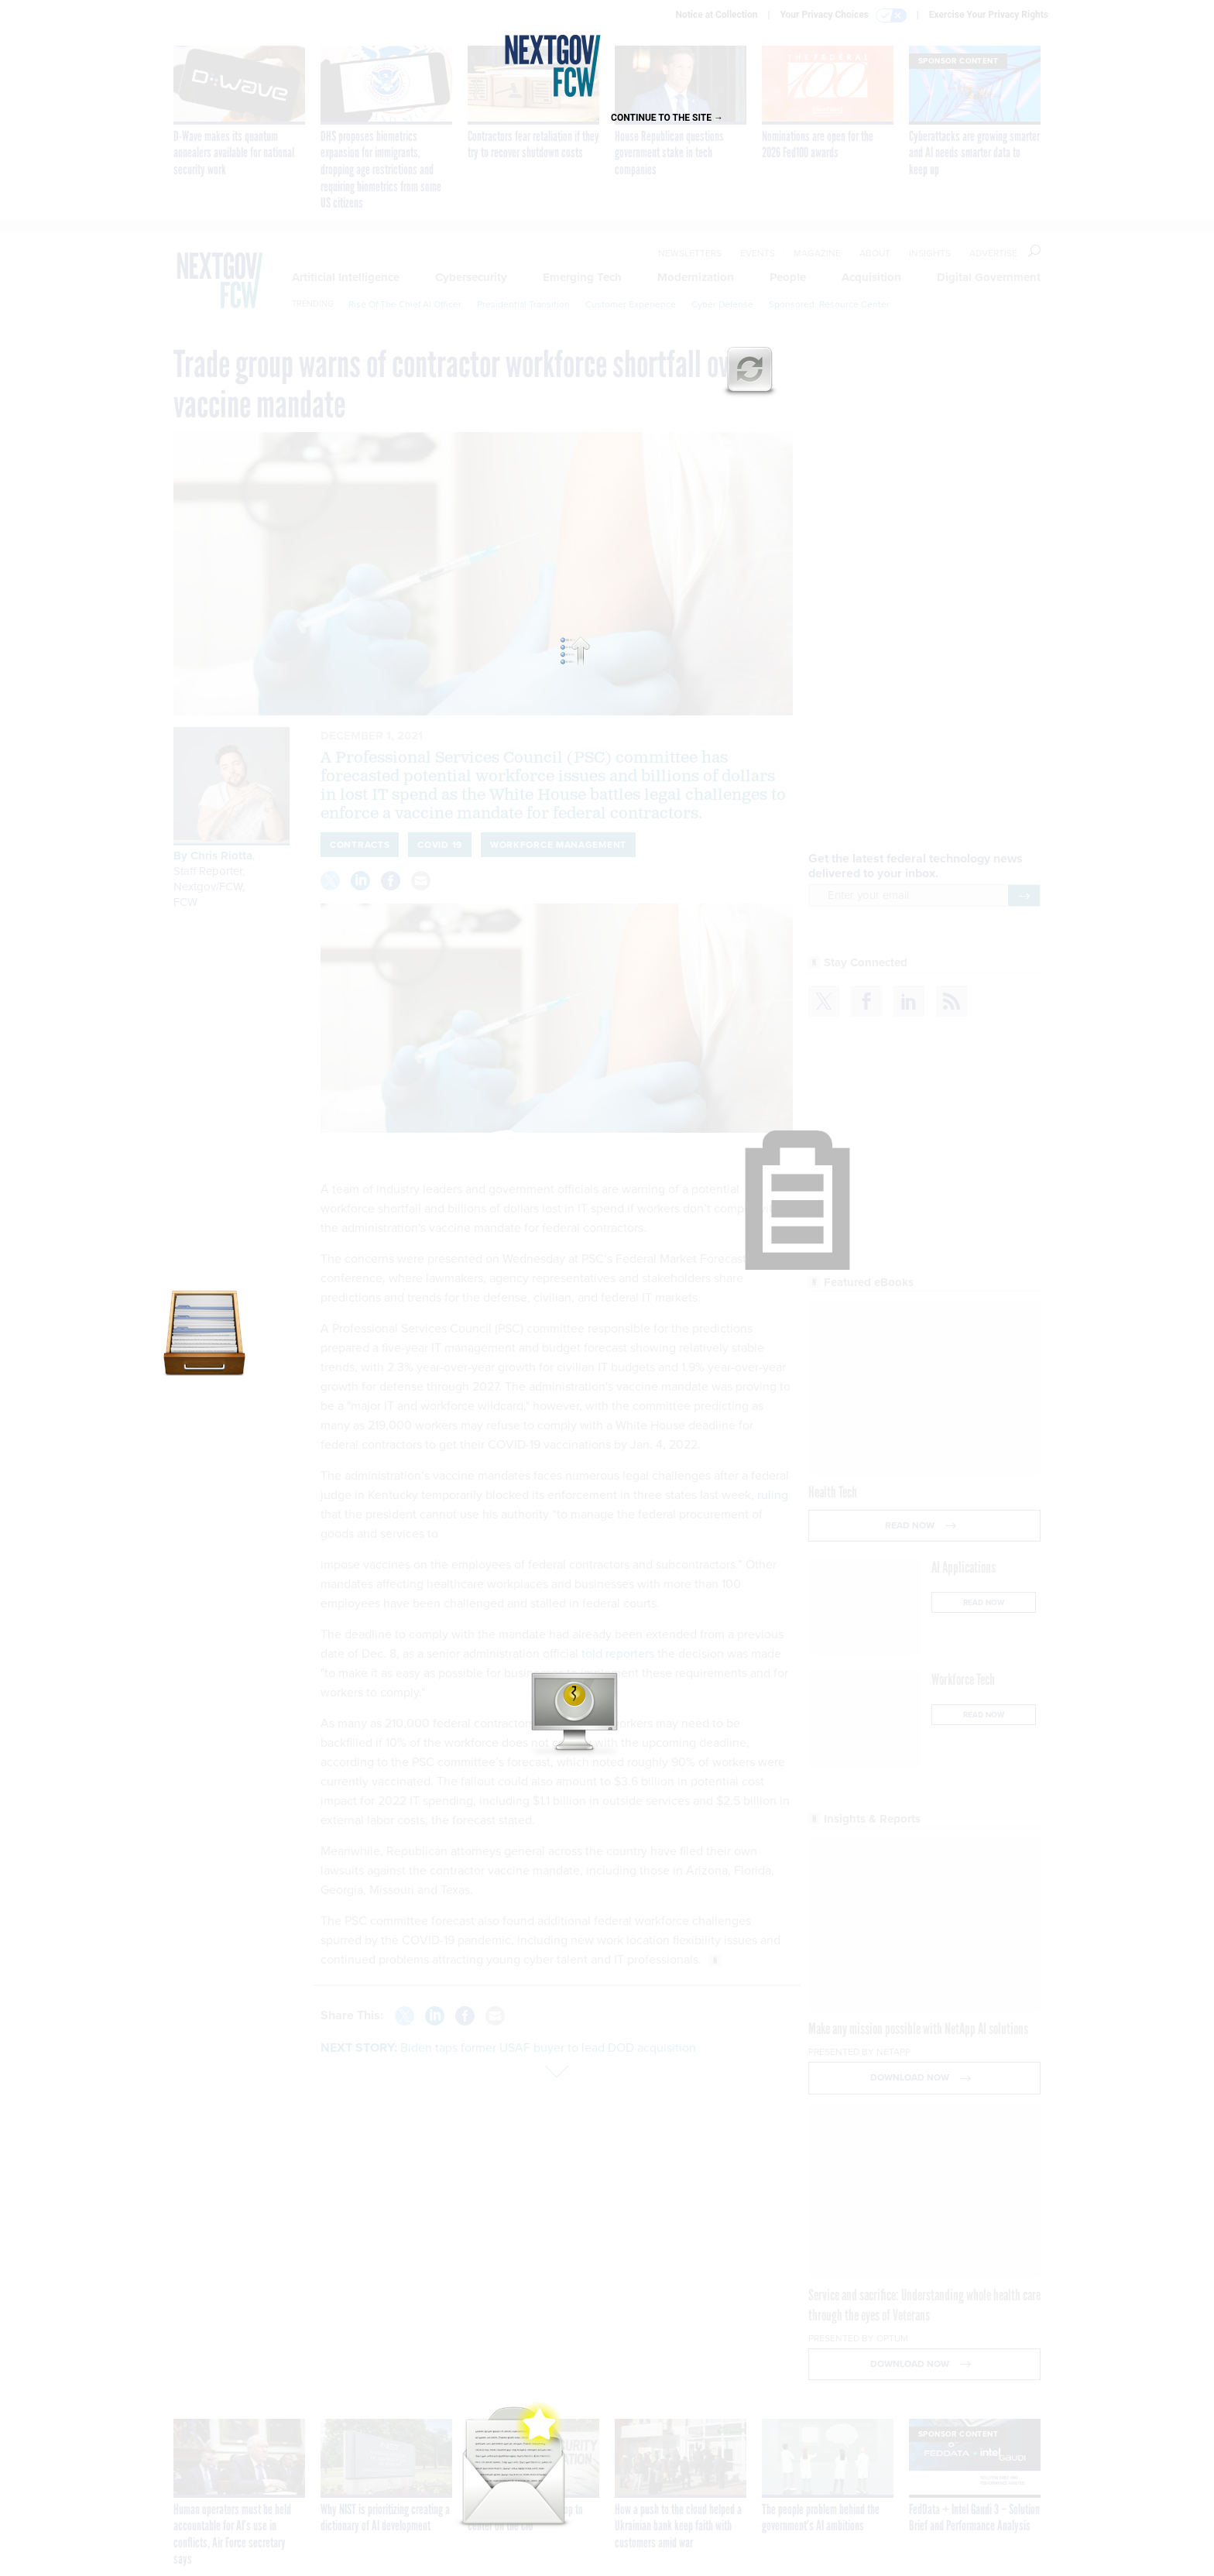 This screenshot has width=1214, height=2576. What do you see at coordinates (576, 651) in the screenshot?
I see `sort items in descending order` at bounding box center [576, 651].